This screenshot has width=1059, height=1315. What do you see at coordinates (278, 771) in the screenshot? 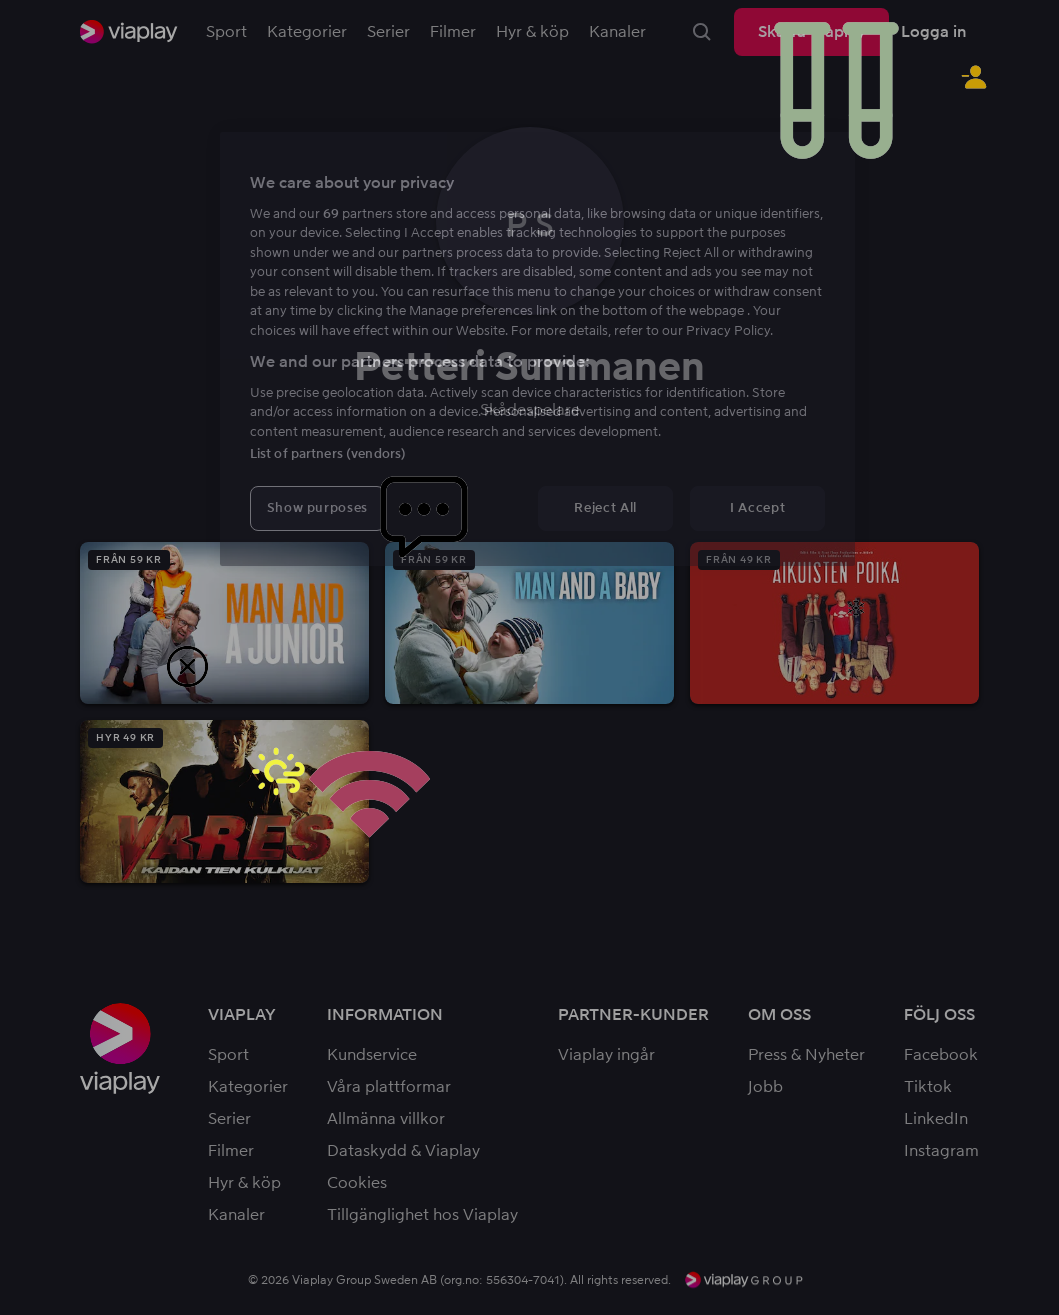
I see `view current weather conditions` at bounding box center [278, 771].